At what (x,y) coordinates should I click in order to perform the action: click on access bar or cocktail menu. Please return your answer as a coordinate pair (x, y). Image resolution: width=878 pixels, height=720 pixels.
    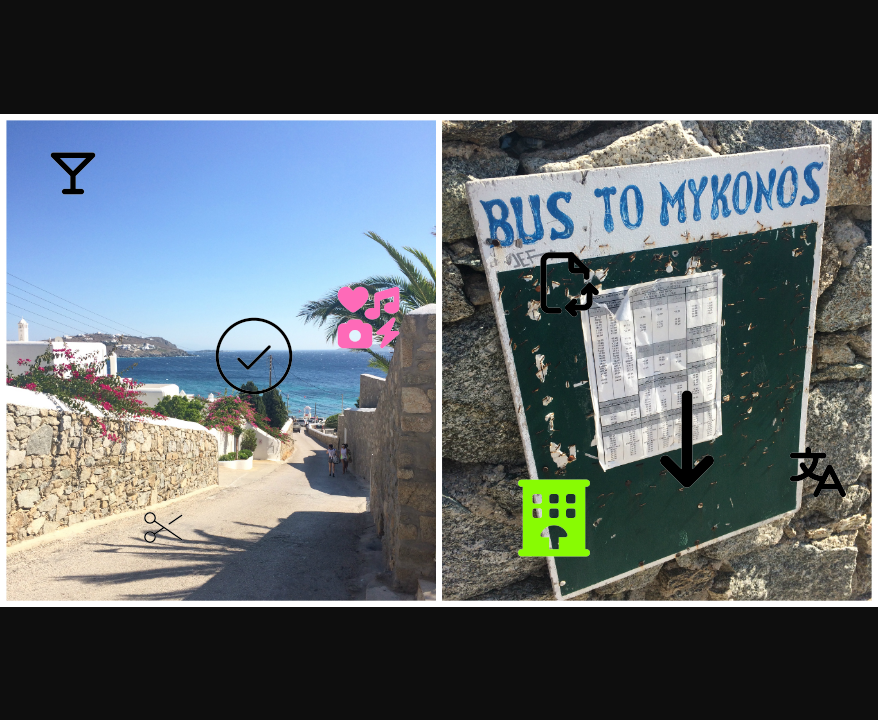
    Looking at the image, I should click on (73, 172).